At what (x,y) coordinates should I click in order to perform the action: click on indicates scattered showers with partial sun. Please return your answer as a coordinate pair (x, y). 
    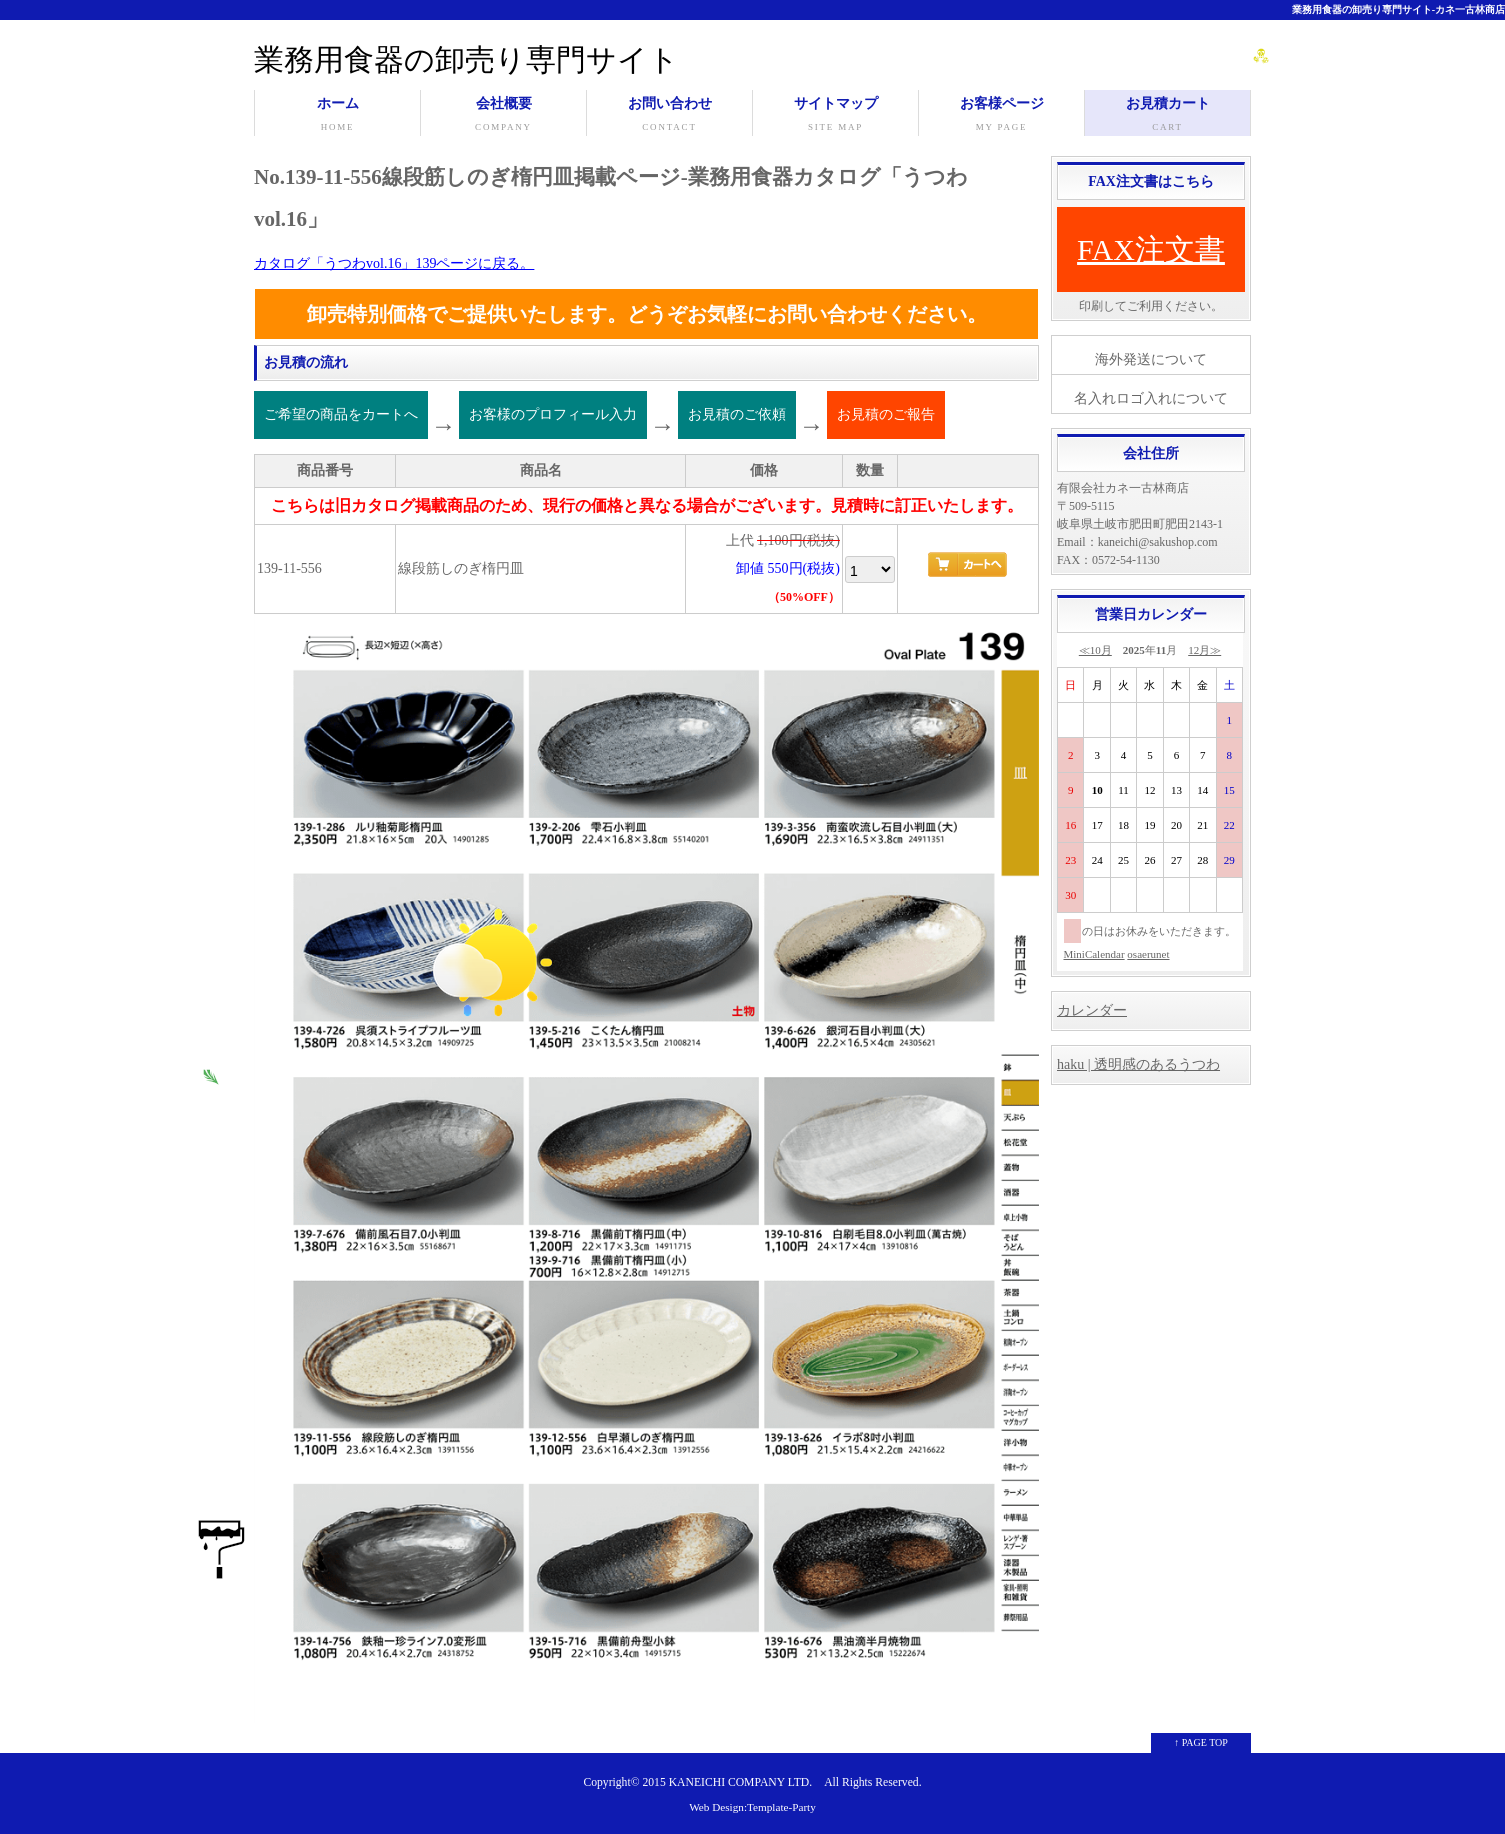
    Looking at the image, I should click on (492, 962).